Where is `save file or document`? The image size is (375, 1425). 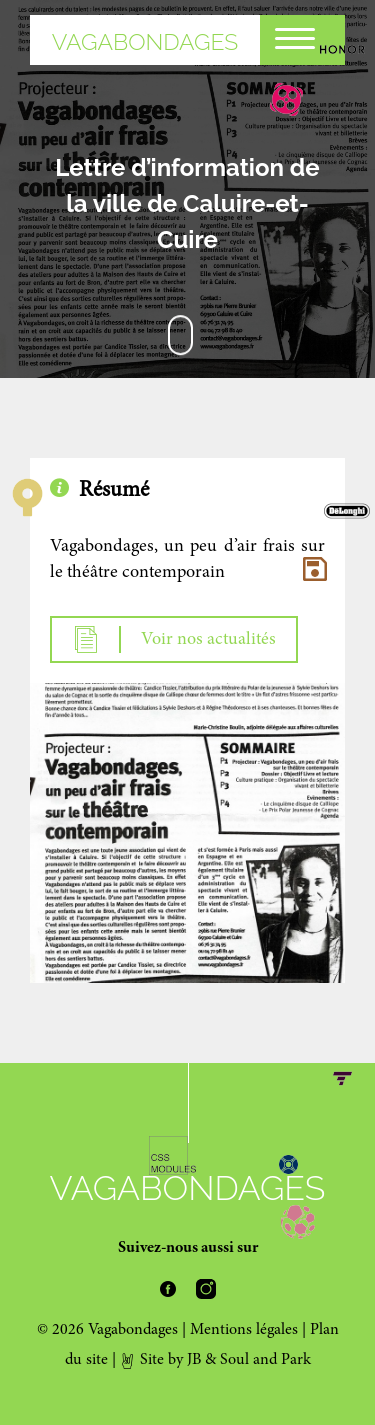 save file or document is located at coordinates (315, 569).